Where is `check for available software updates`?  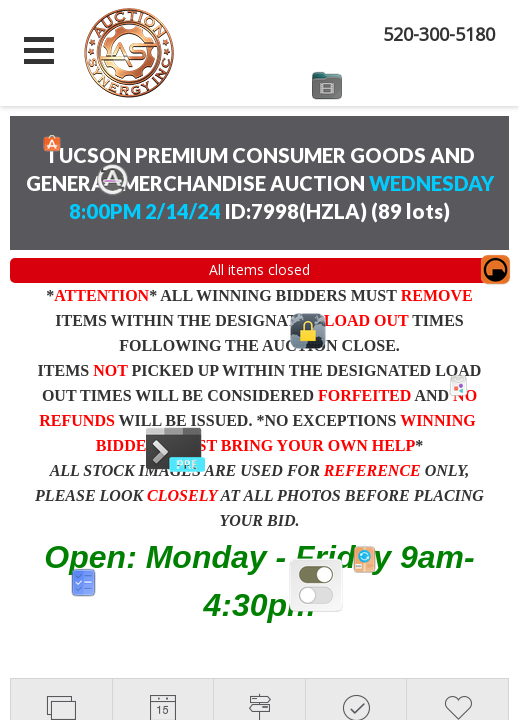
check for available software updates is located at coordinates (112, 179).